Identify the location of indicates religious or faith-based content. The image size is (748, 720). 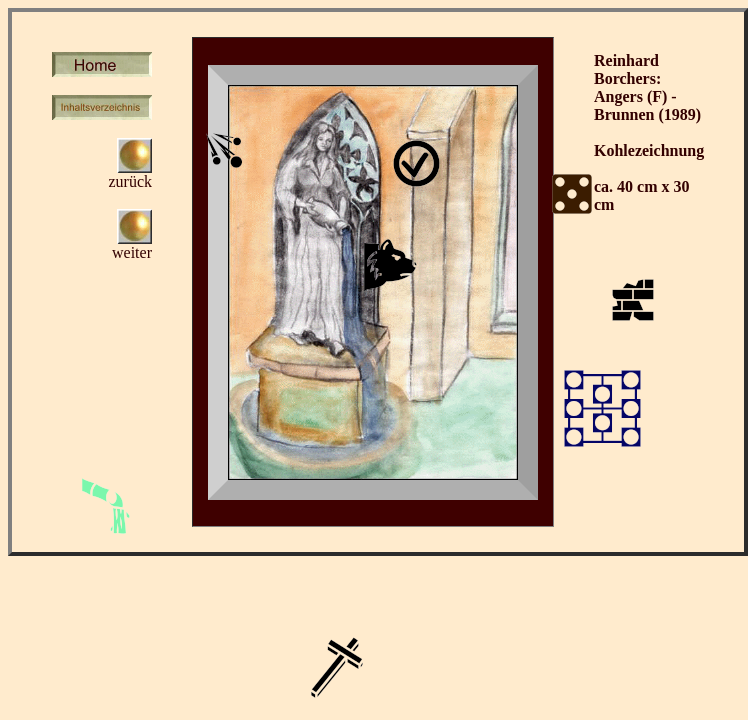
(339, 667).